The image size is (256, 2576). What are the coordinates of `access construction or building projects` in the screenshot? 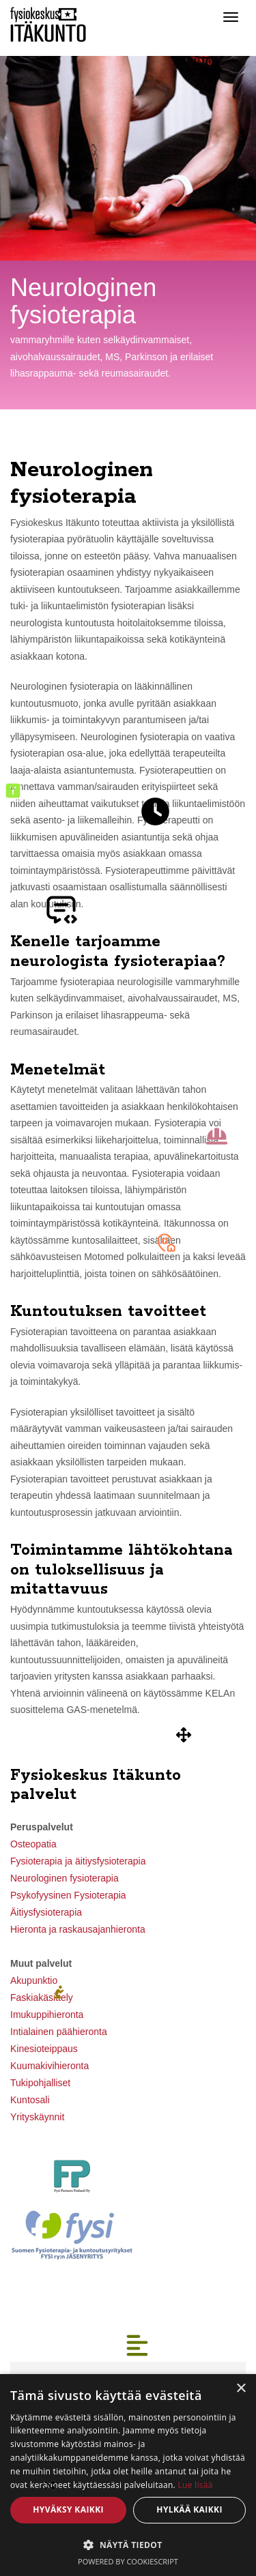 It's located at (216, 1136).